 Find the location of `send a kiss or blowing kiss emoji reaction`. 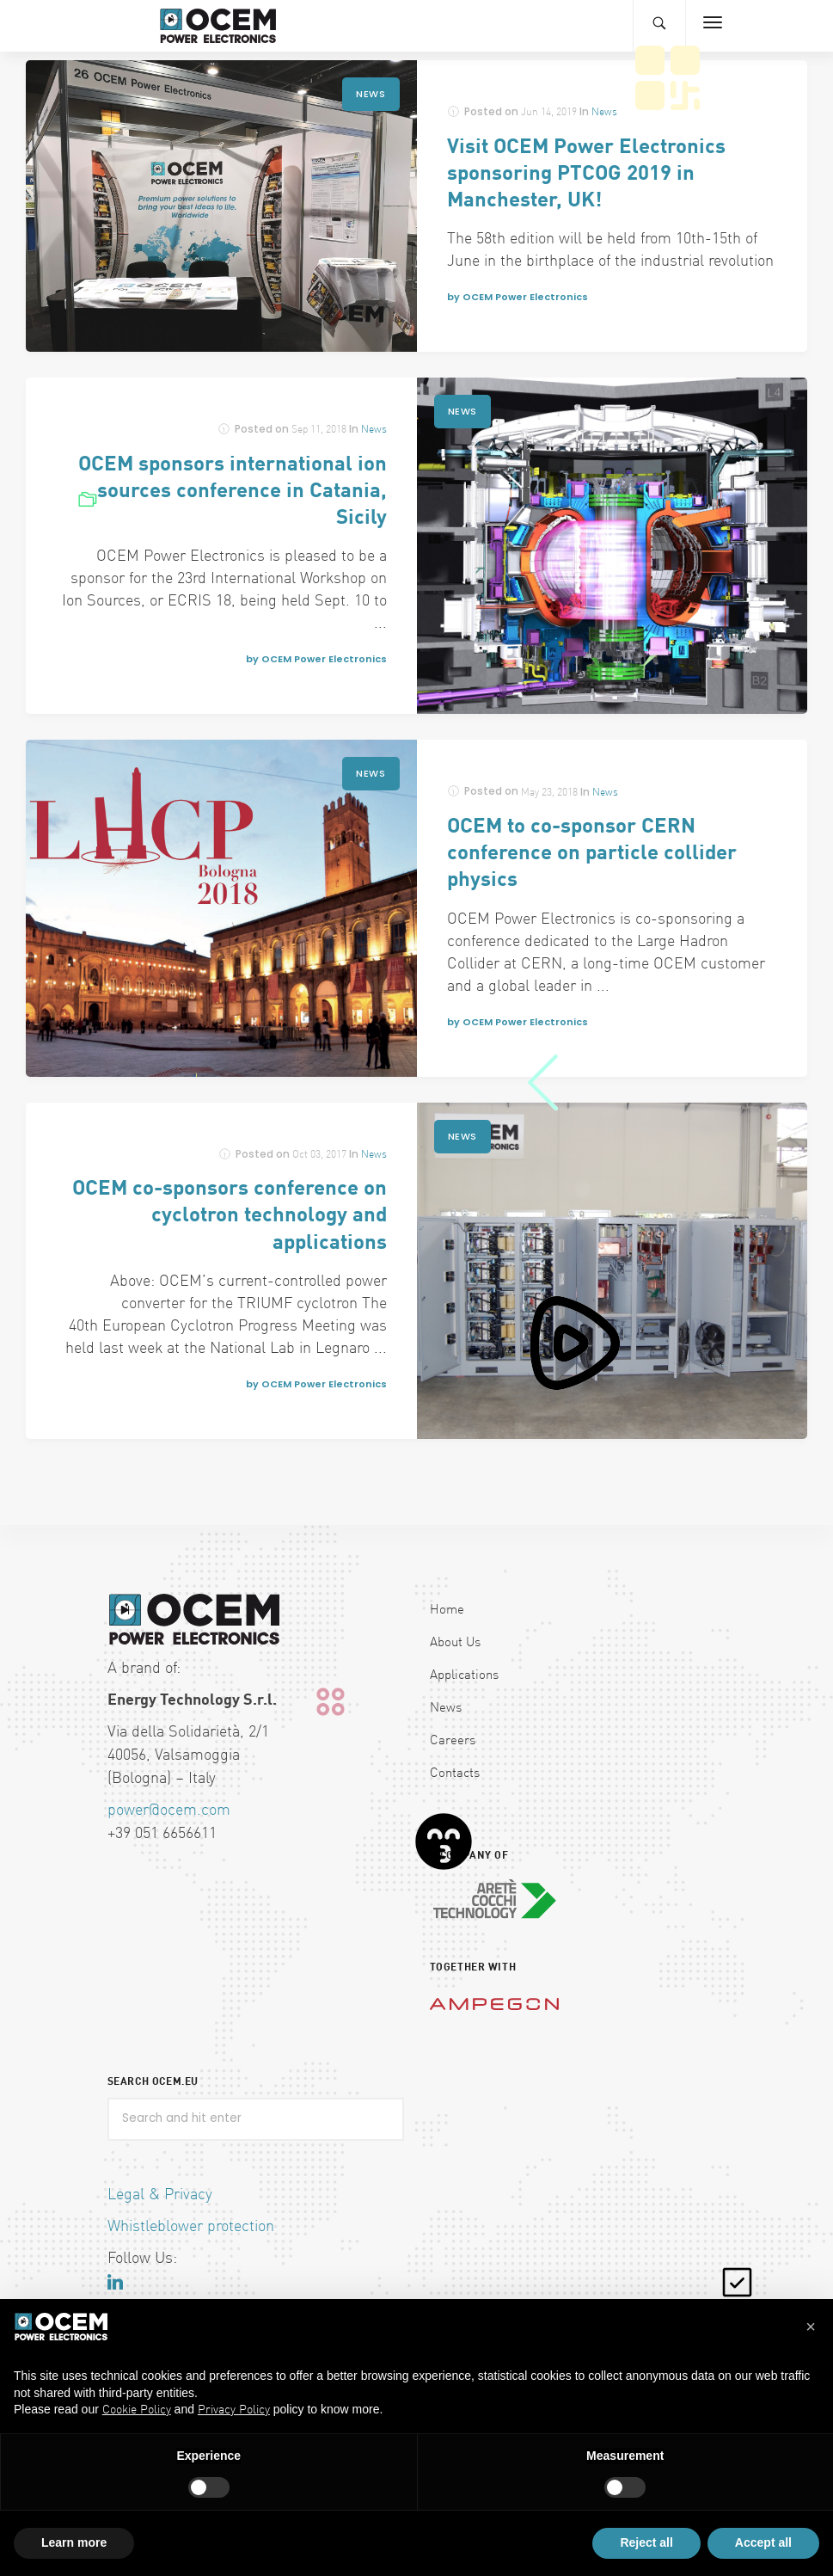

send a kiss or blowing kiss emoji reaction is located at coordinates (444, 1841).